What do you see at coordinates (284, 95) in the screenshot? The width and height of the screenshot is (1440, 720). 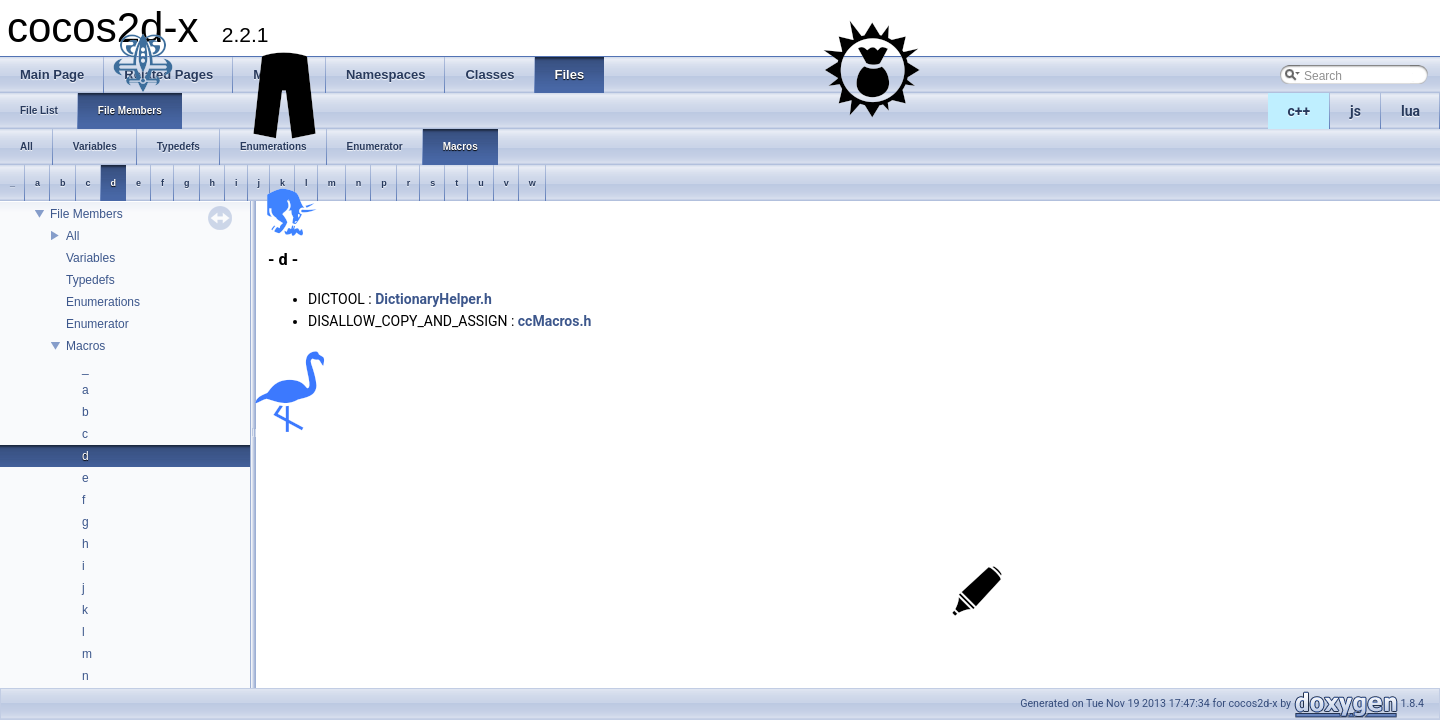 I see `browse pants or trousers in a clothing app` at bounding box center [284, 95].